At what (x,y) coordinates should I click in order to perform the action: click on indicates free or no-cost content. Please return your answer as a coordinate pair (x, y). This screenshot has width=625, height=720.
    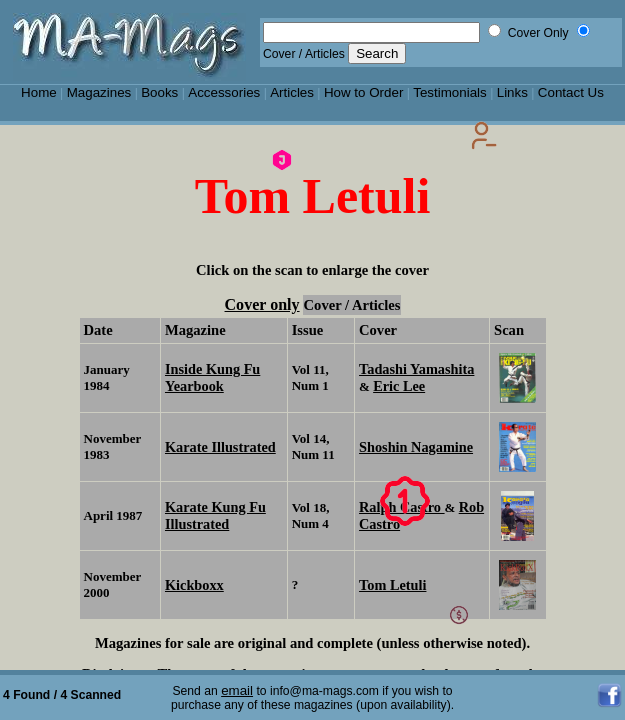
    Looking at the image, I should click on (459, 615).